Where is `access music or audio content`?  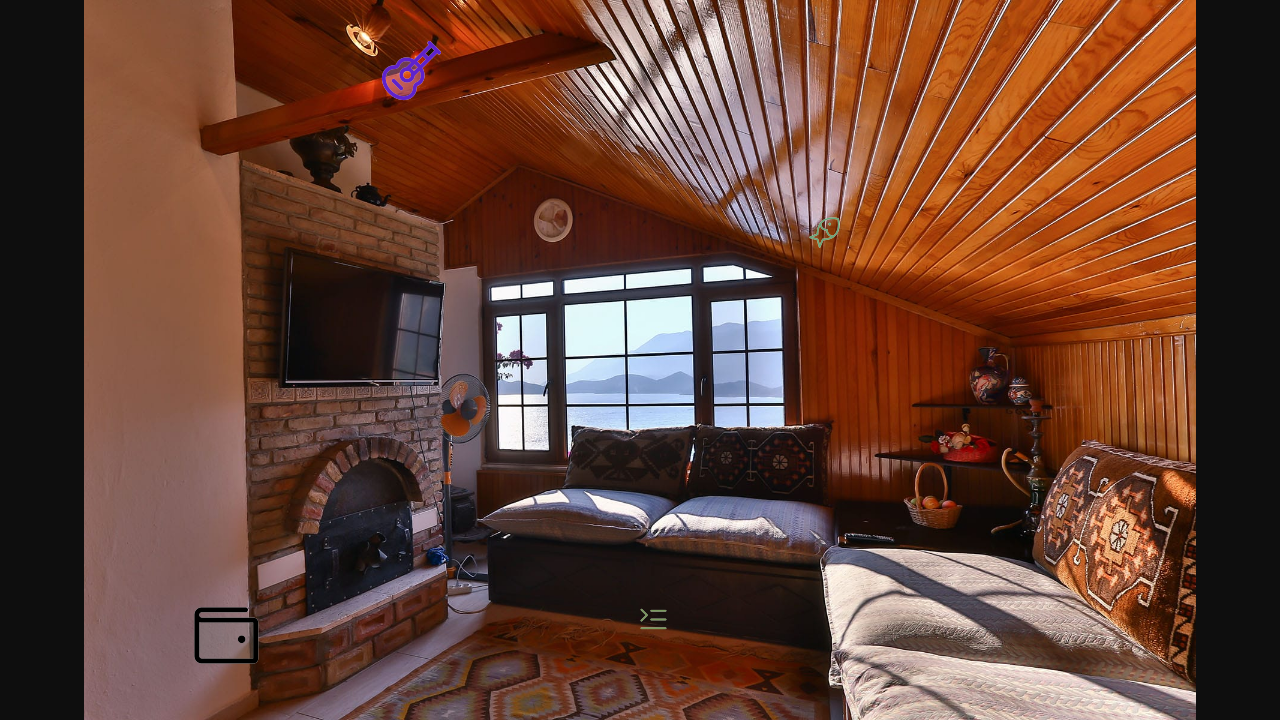
access music or audio content is located at coordinates (411, 71).